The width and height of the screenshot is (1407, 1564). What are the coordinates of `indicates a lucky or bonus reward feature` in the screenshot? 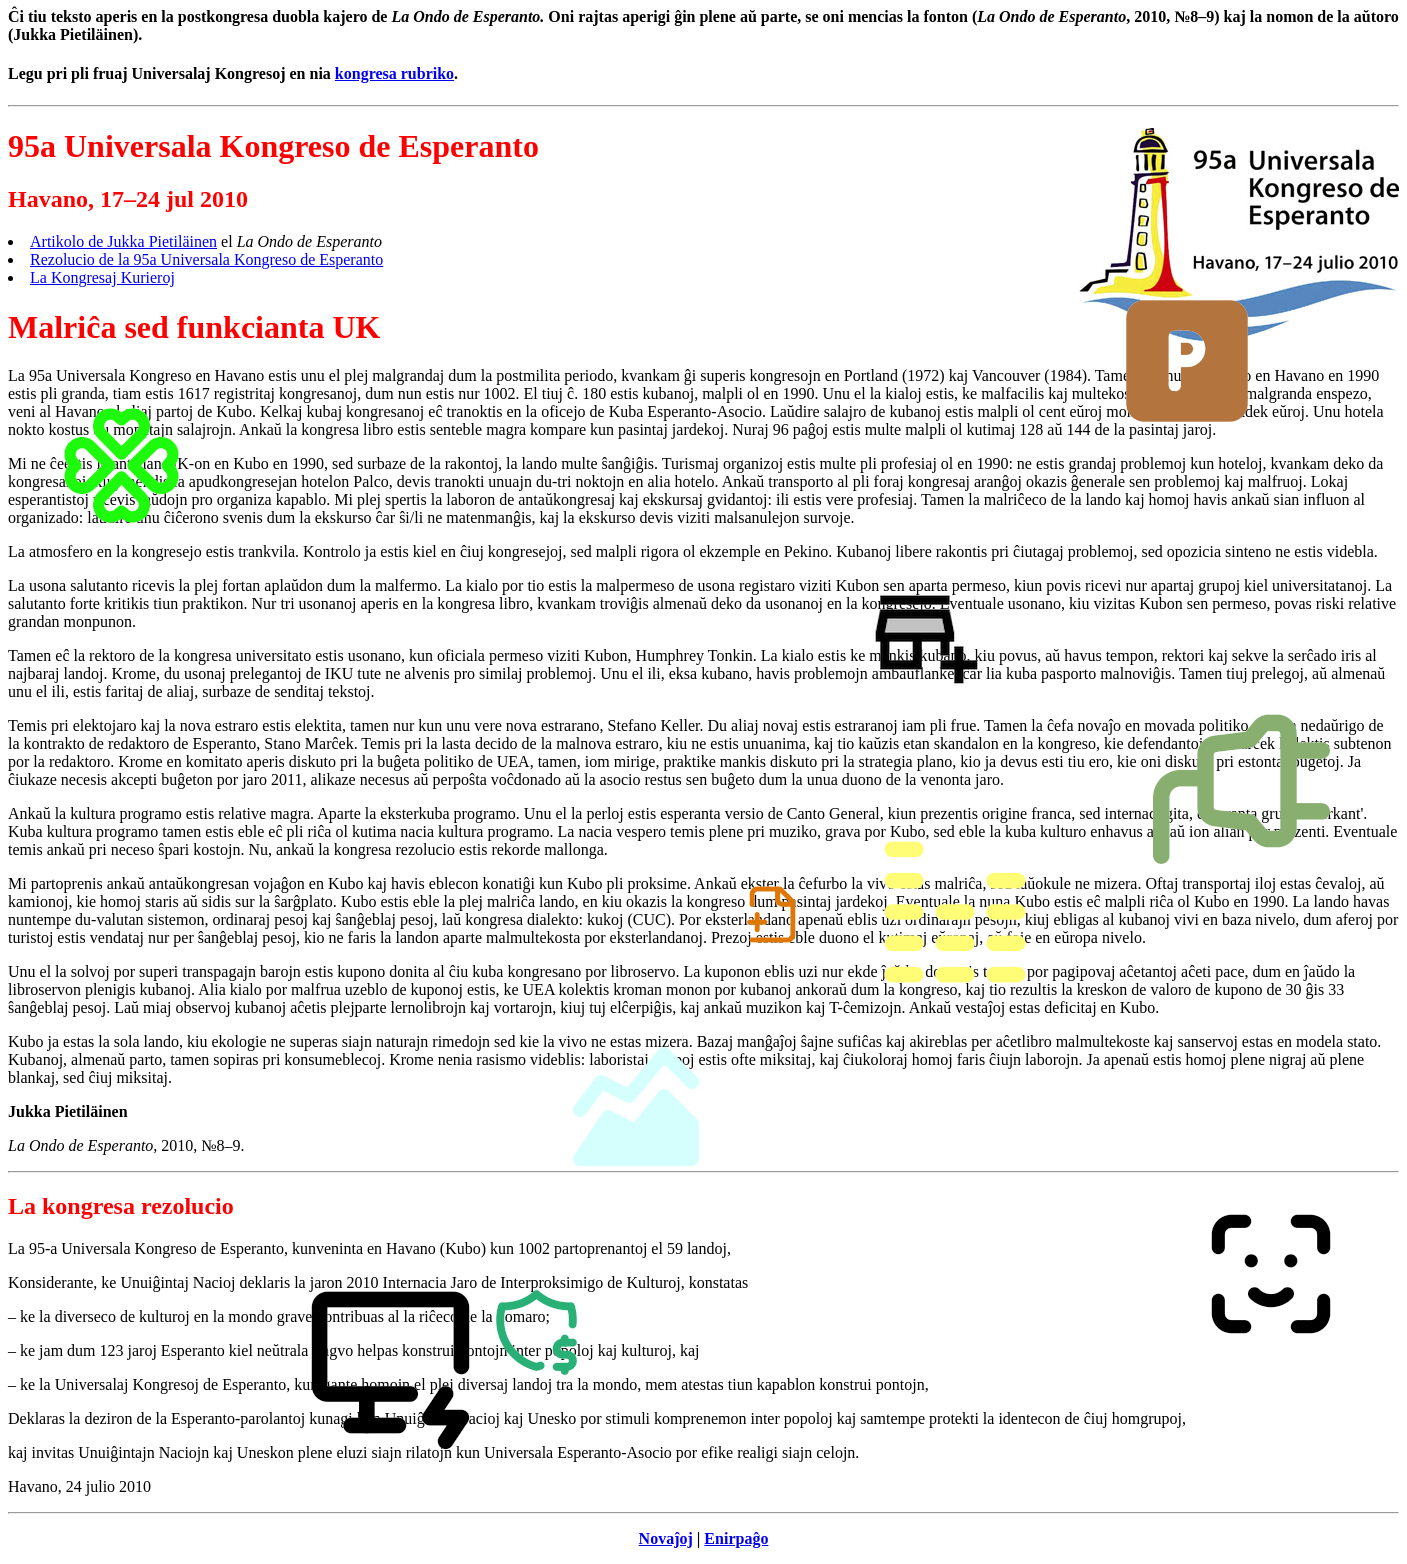 It's located at (121, 465).